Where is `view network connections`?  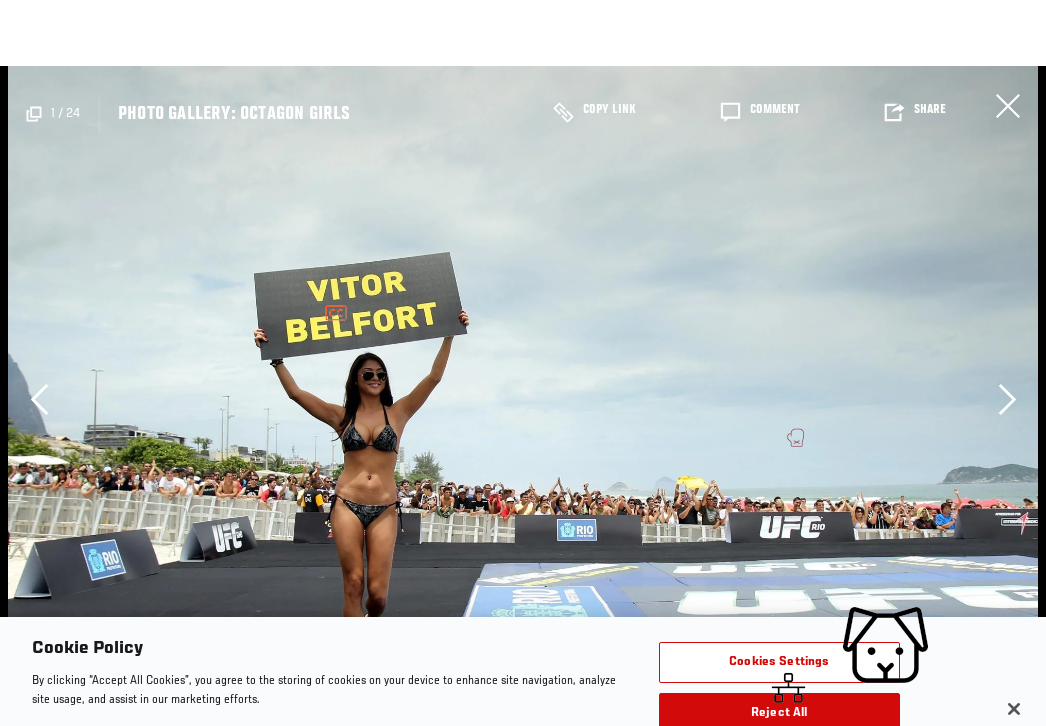
view network connections is located at coordinates (788, 688).